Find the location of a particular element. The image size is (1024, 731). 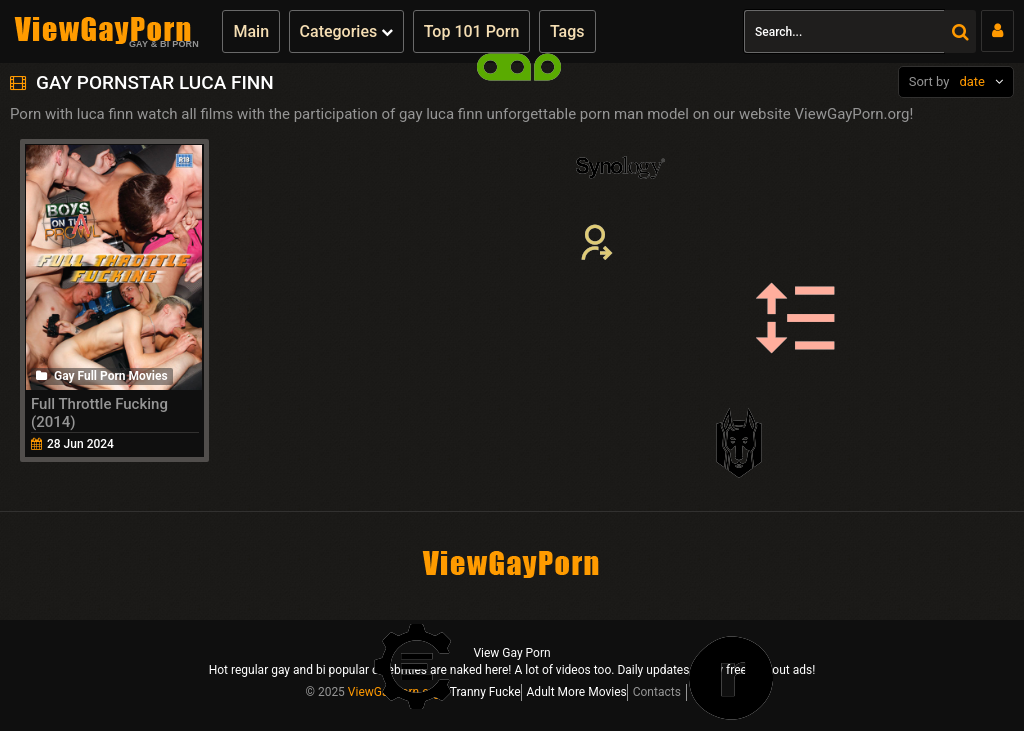

Synology brand logo is located at coordinates (620, 167).